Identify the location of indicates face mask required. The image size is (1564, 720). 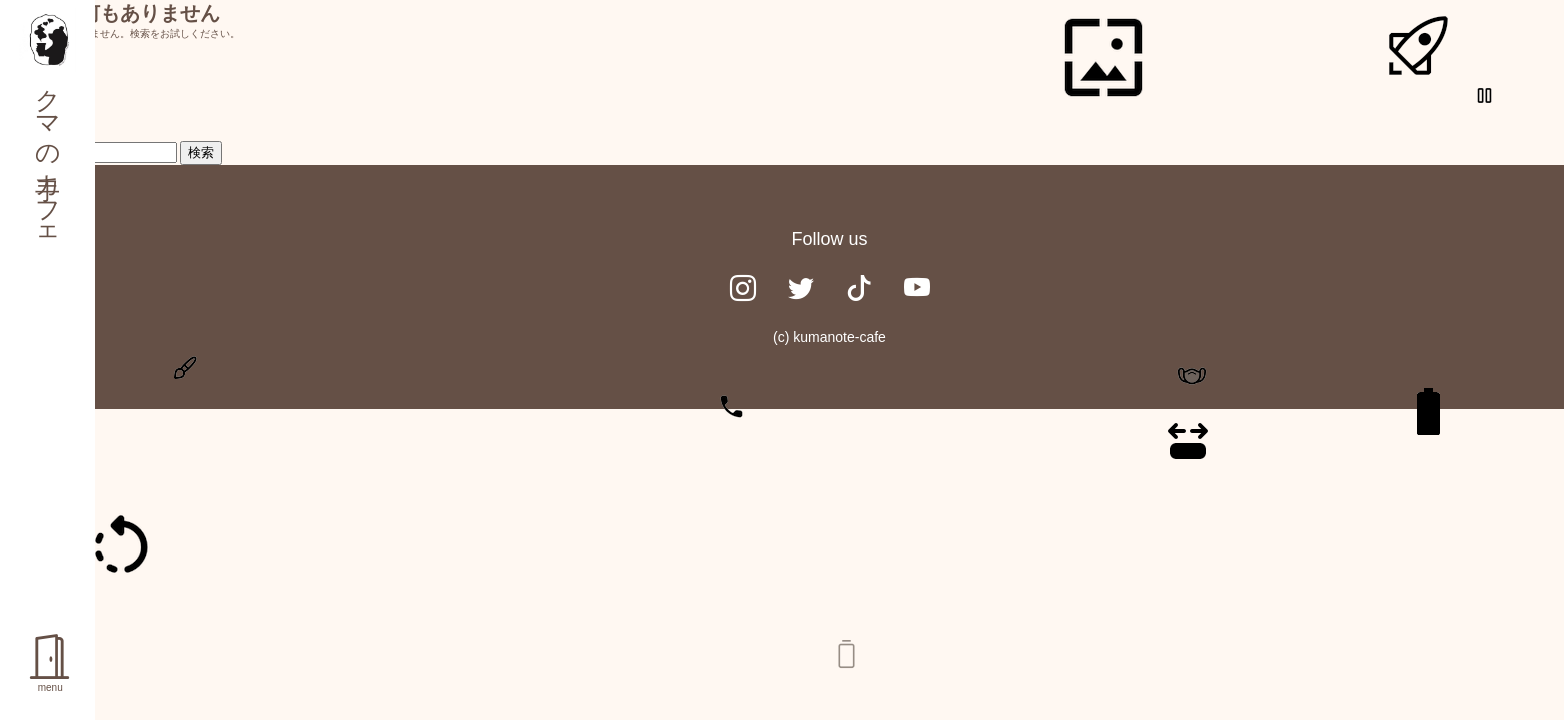
(1192, 376).